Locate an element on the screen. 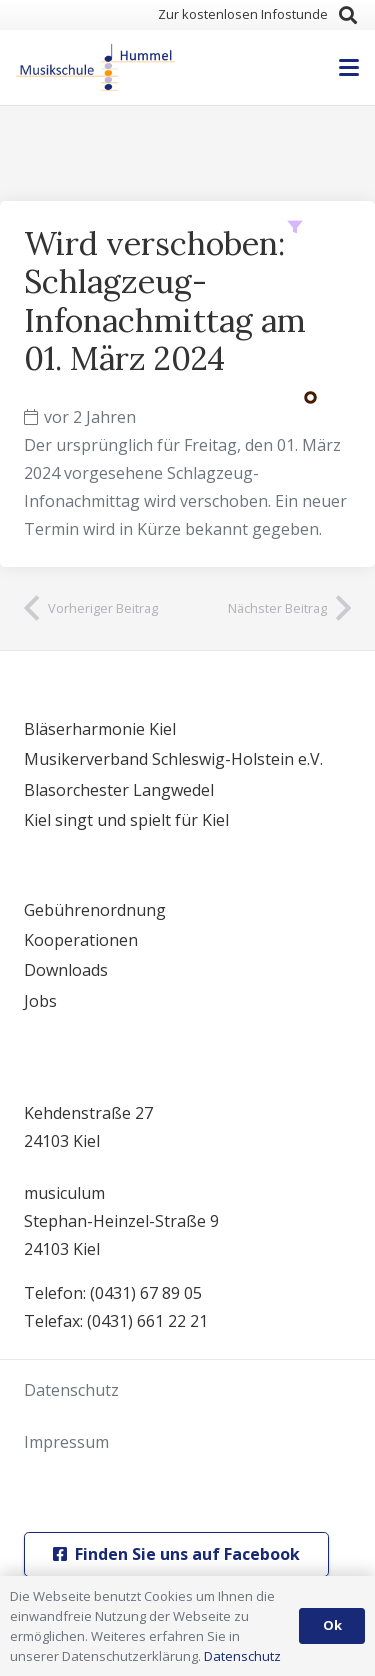  filter or sort content is located at coordinates (295, 227).